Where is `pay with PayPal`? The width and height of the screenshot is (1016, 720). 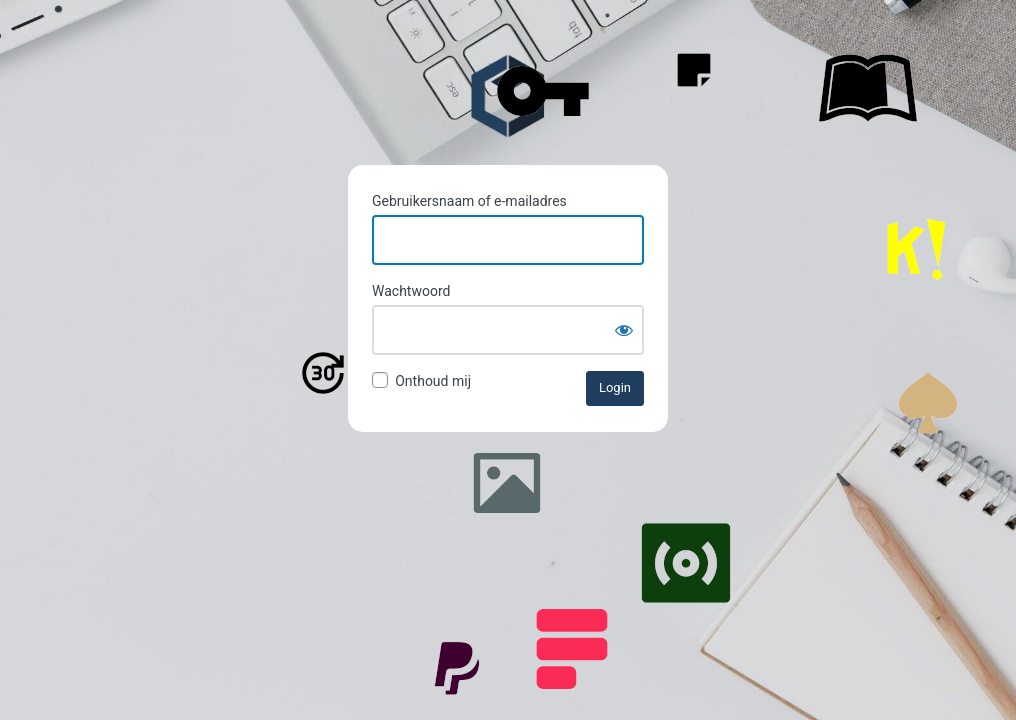
pay with PayPal is located at coordinates (457, 667).